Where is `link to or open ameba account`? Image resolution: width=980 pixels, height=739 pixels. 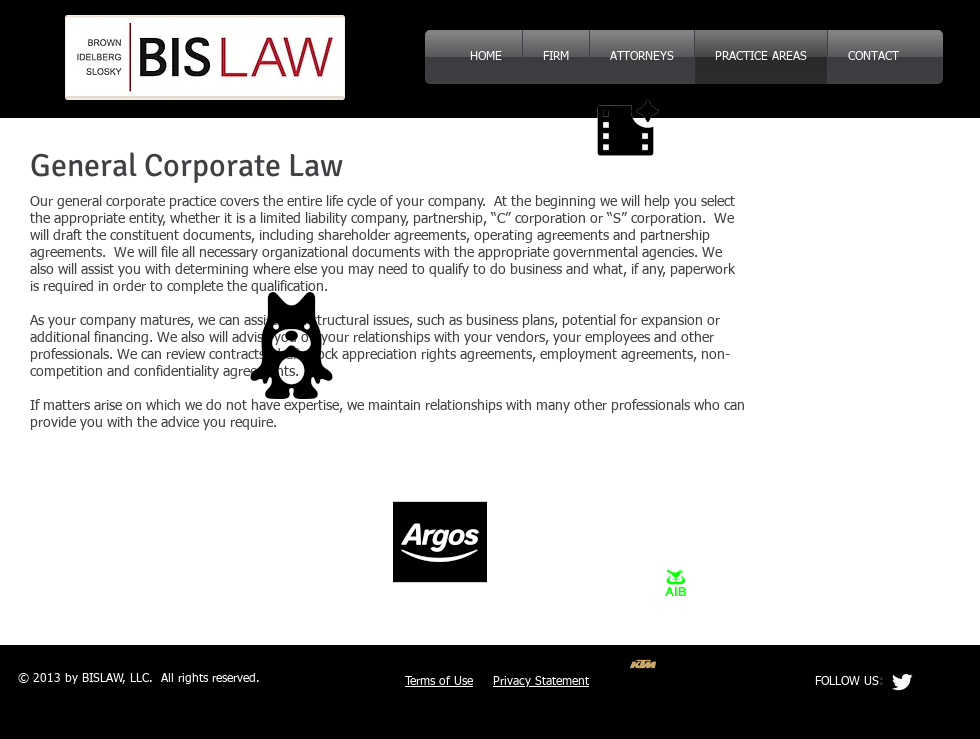 link to or open ameba account is located at coordinates (291, 345).